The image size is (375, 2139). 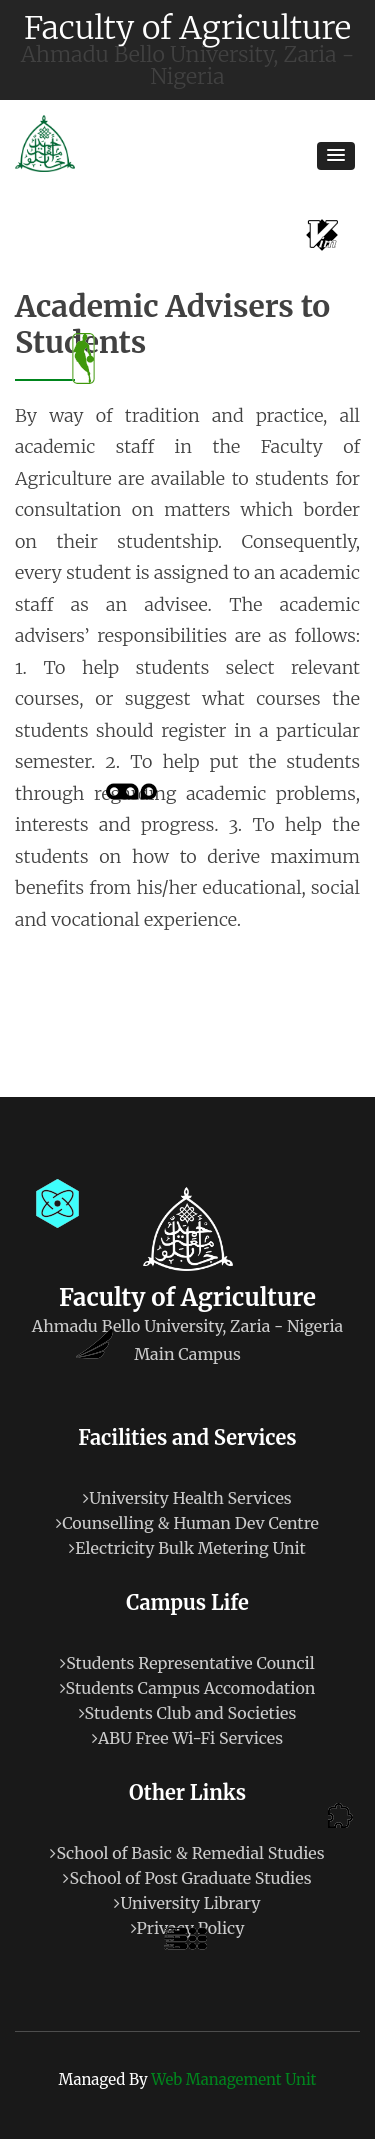 I want to click on open vim text editor, so click(x=322, y=235).